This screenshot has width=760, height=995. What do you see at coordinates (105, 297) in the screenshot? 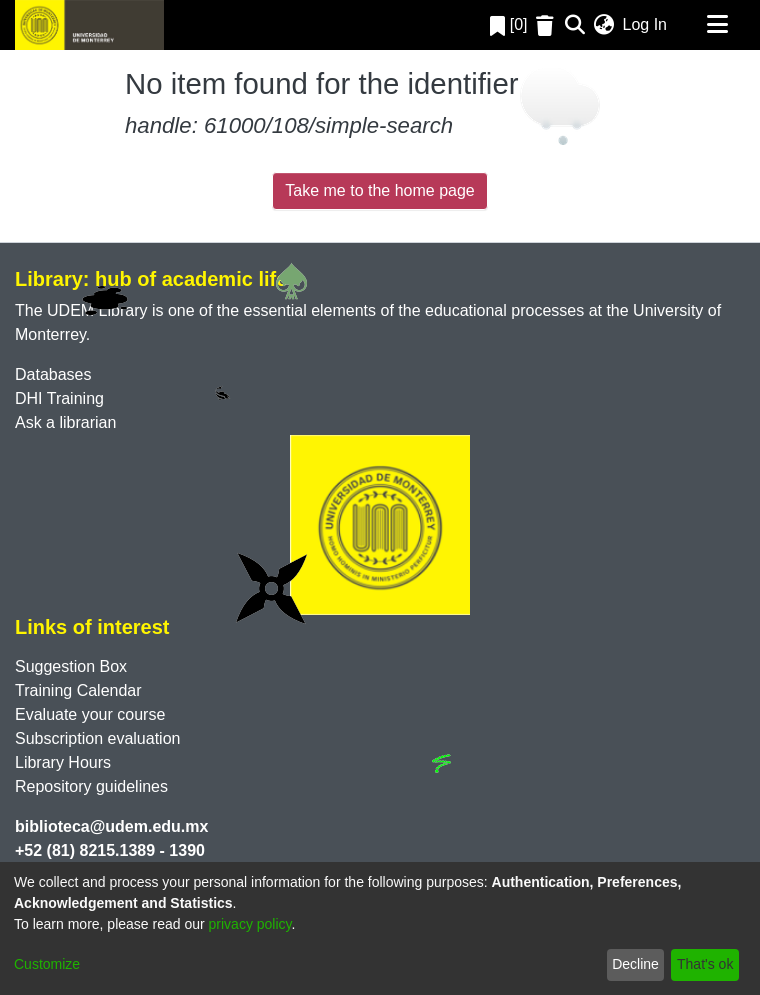
I see `indicates a spill or hazard in a game environment` at bounding box center [105, 297].